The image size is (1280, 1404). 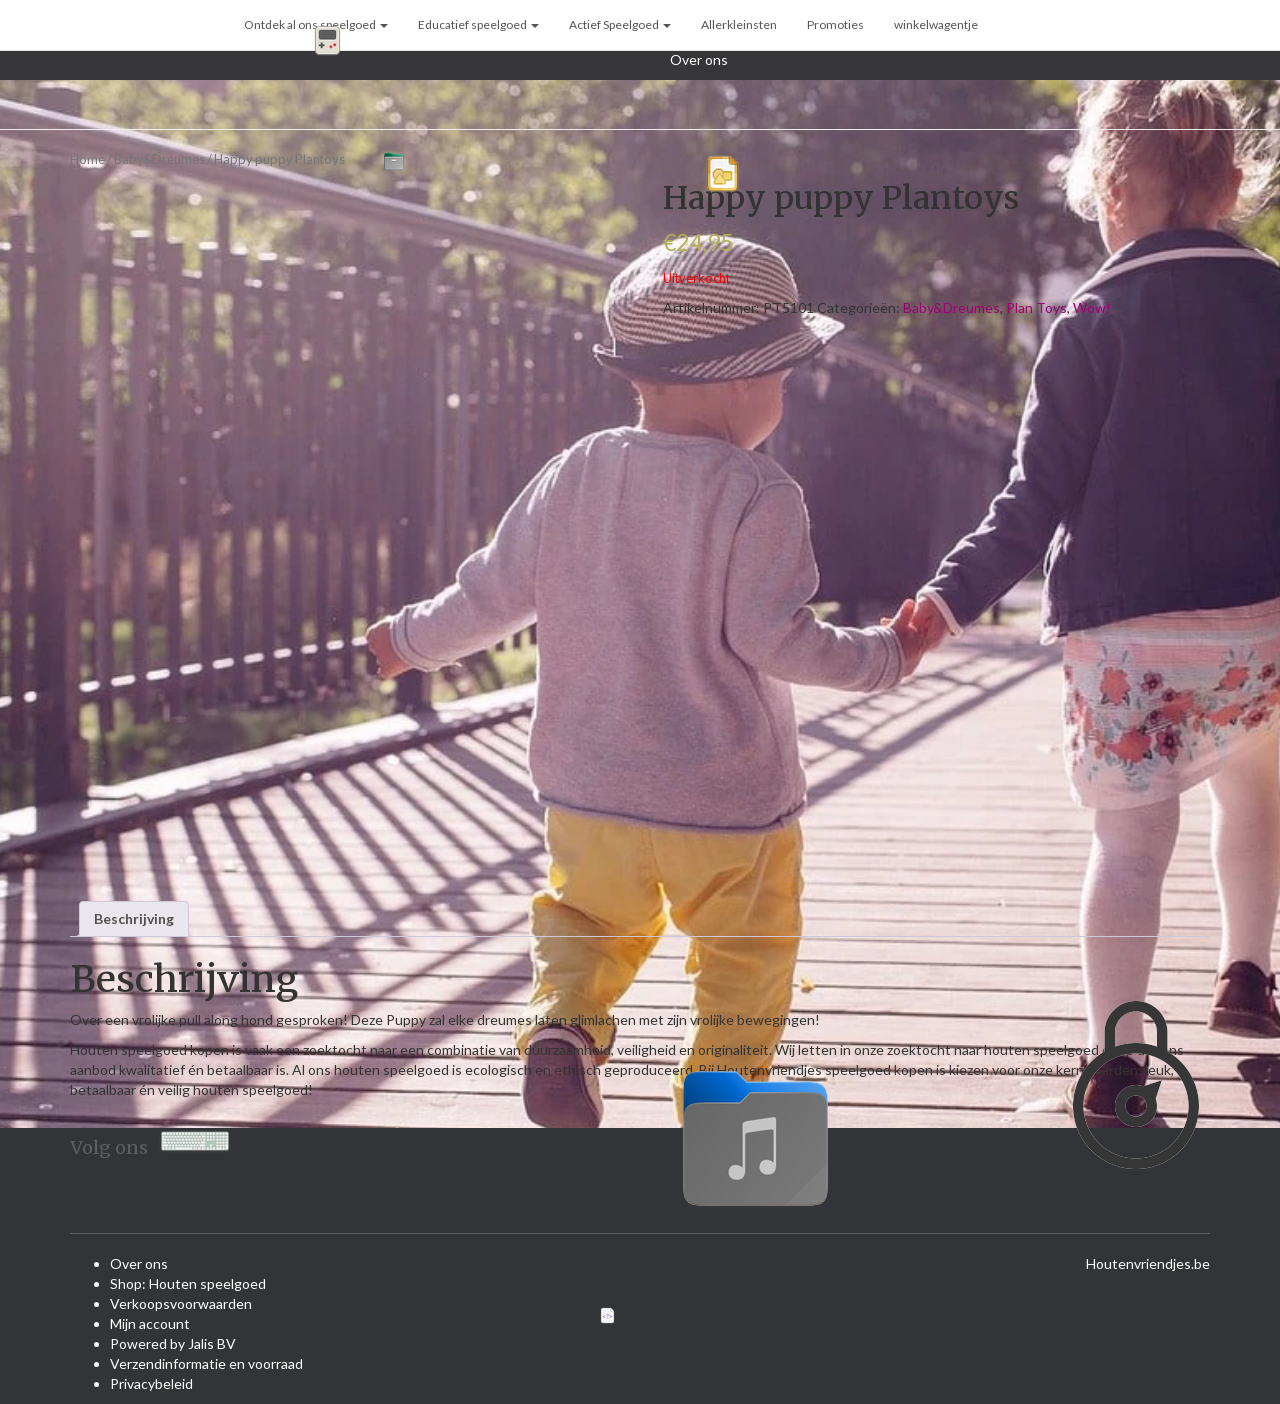 I want to click on open a PHP source code file, so click(x=607, y=1315).